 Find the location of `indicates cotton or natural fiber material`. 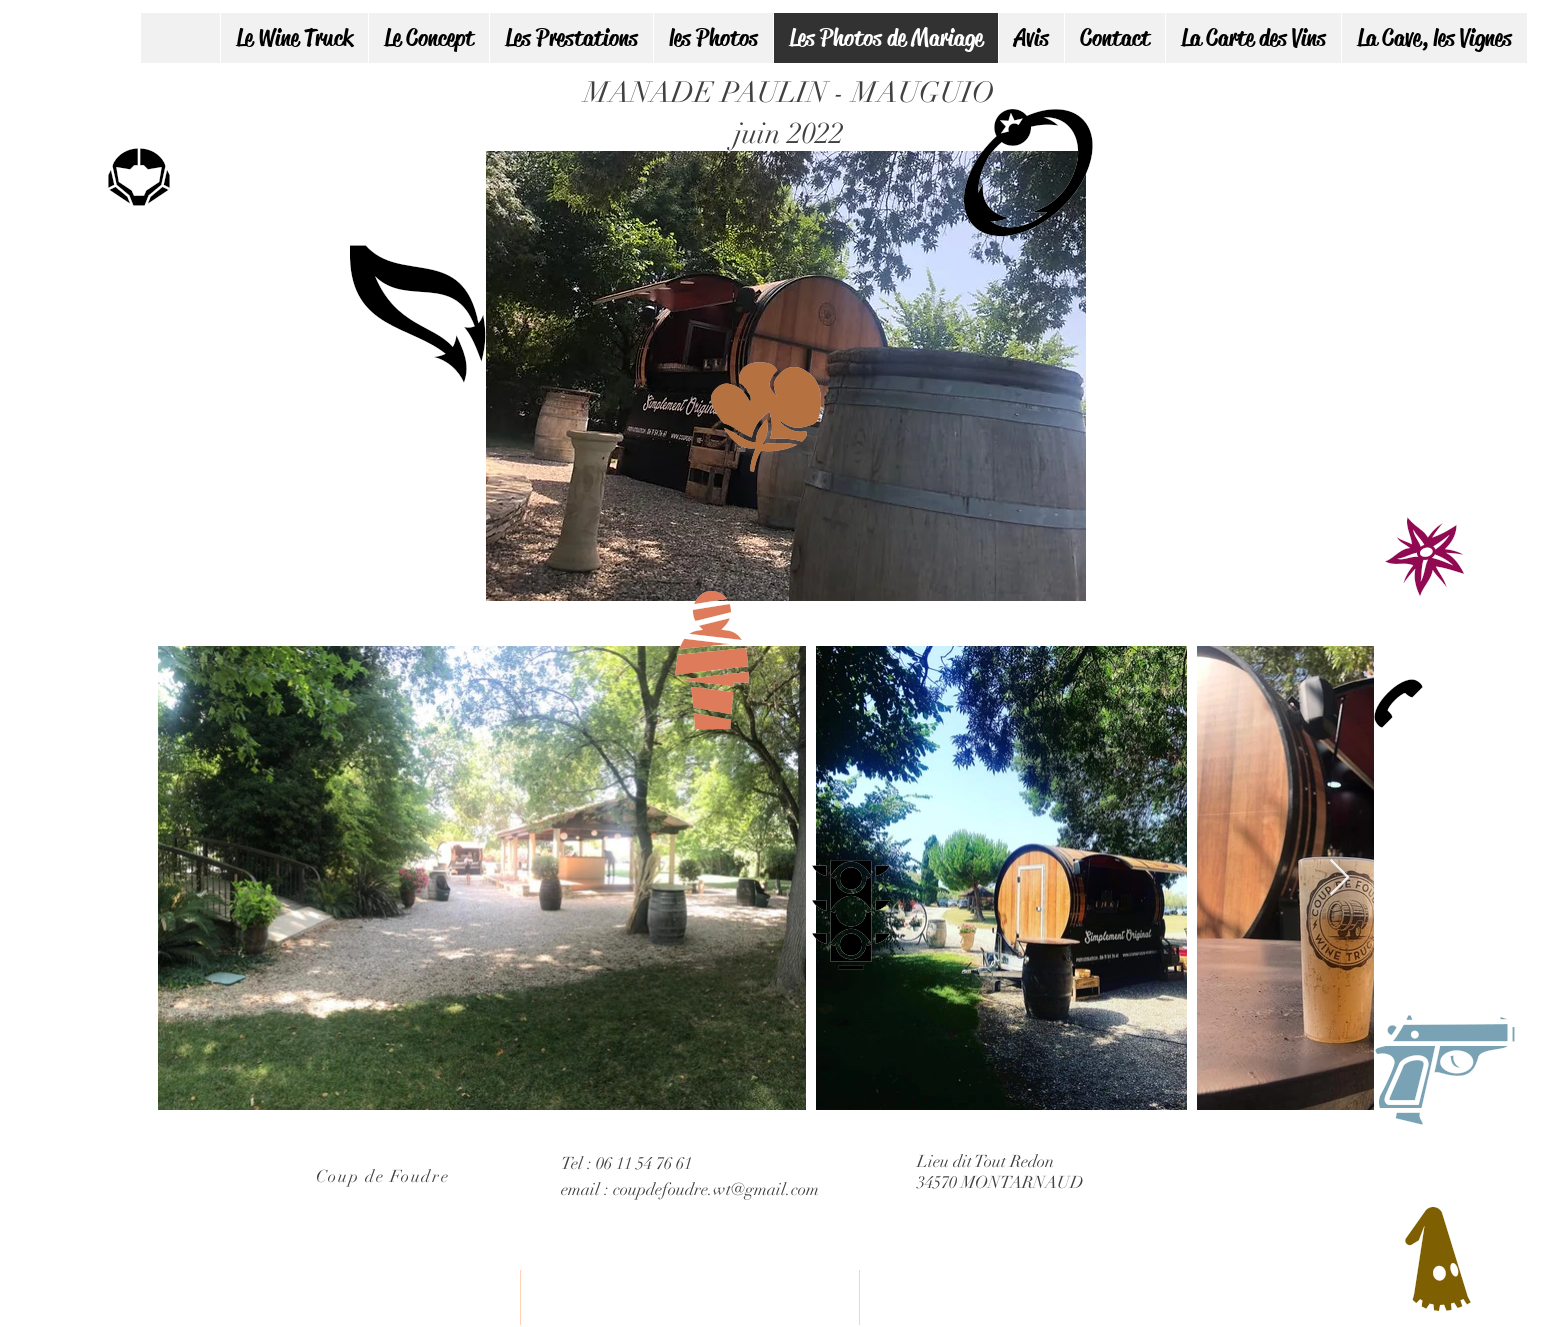

indicates cotton or natural fiber material is located at coordinates (766, 417).